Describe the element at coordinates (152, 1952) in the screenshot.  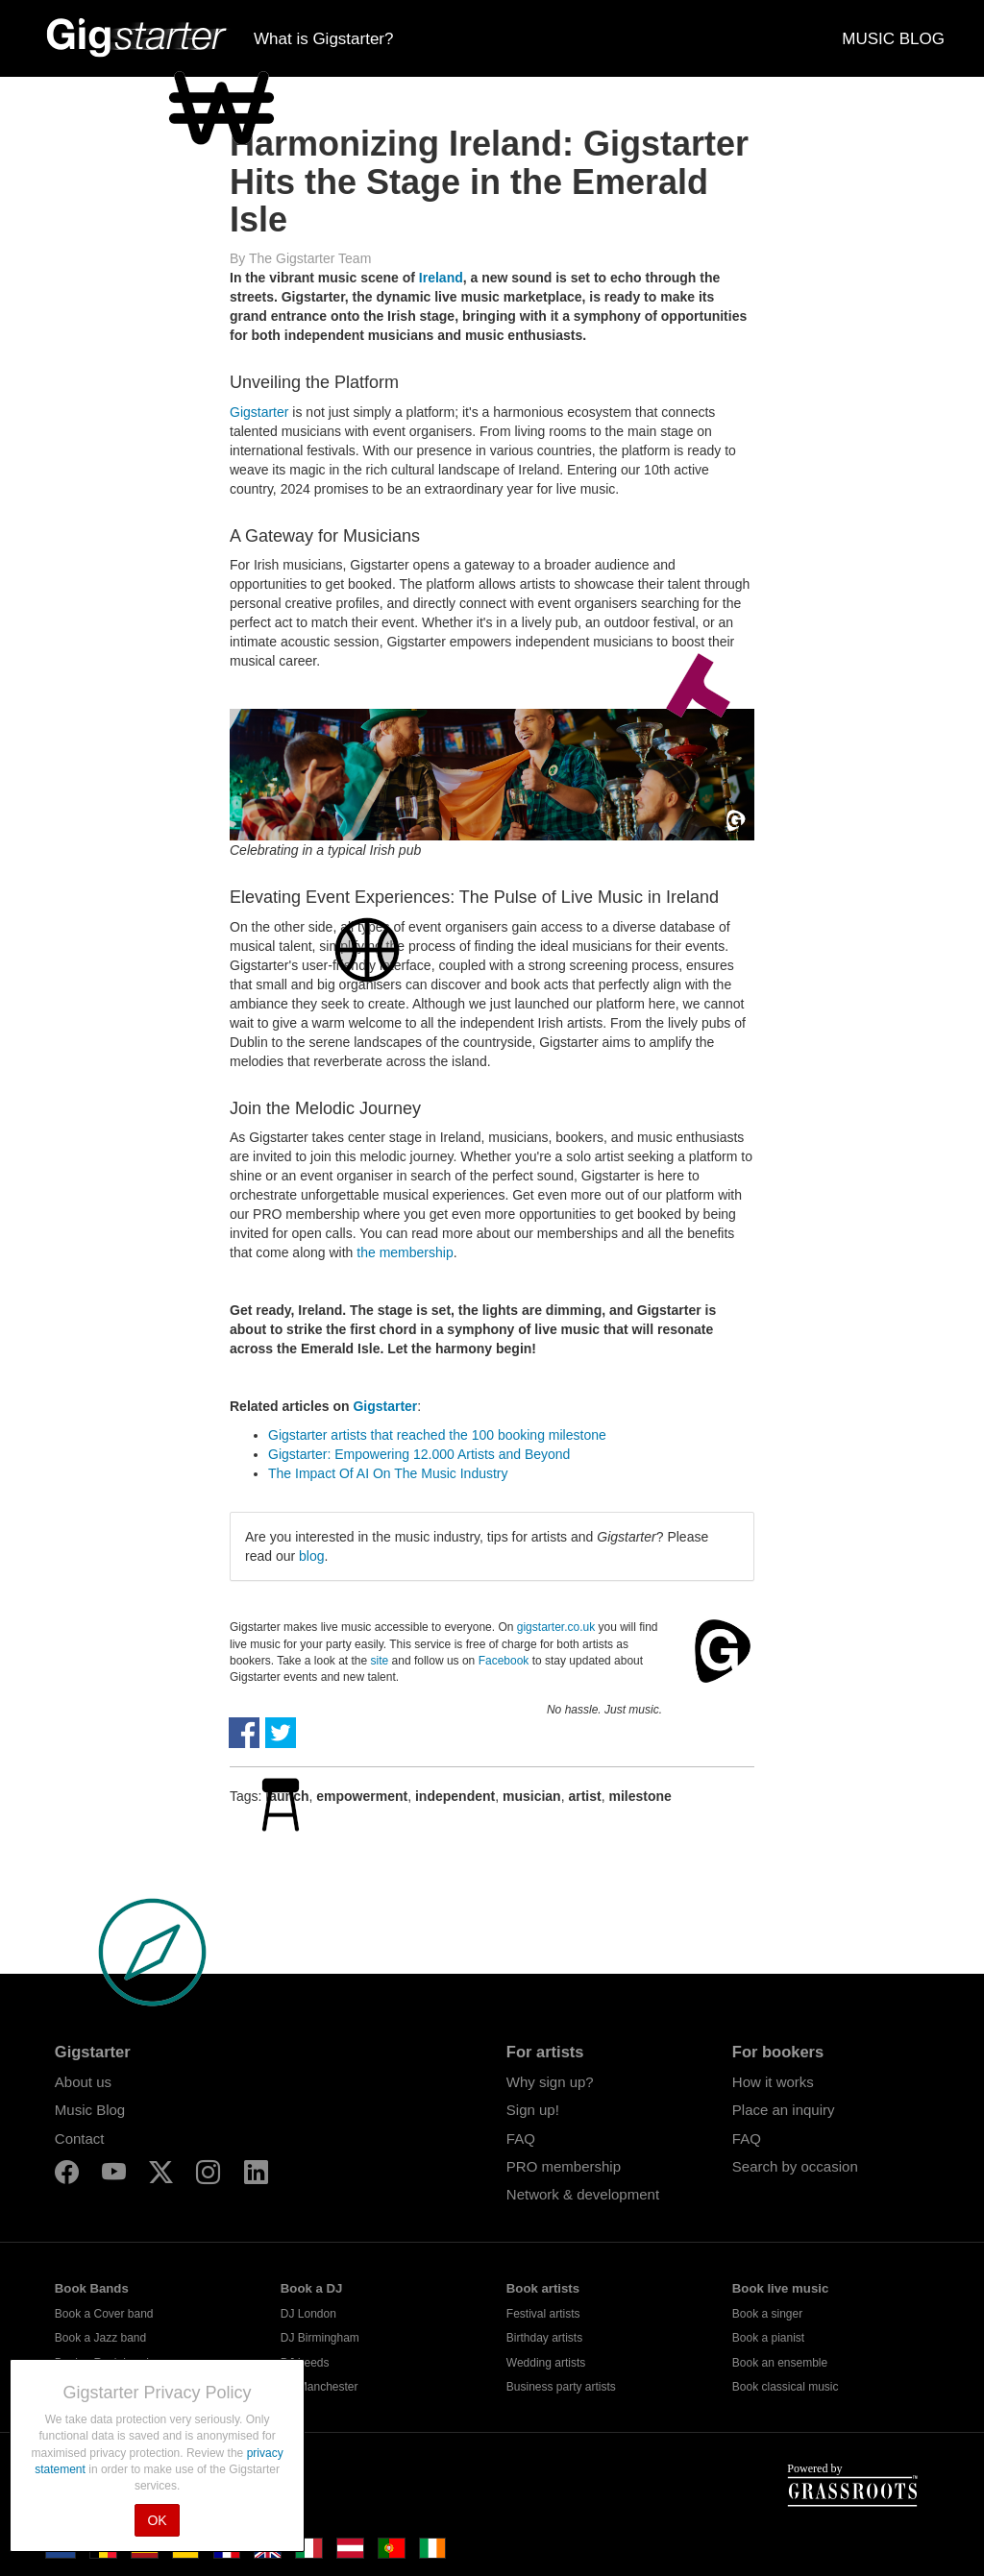
I see `access navigation or directions` at that location.